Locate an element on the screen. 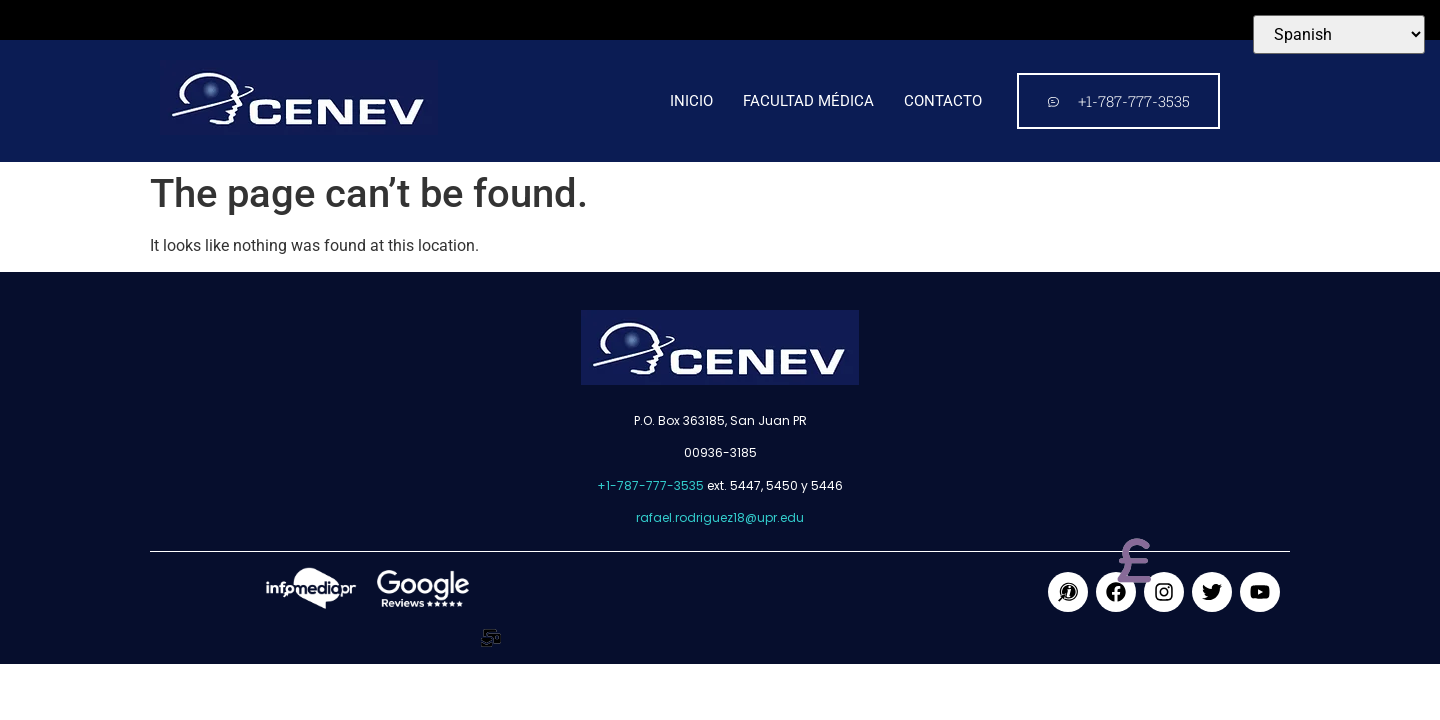 This screenshot has width=1440, height=720. indicates price or payment in British pounds is located at coordinates (1135, 560).